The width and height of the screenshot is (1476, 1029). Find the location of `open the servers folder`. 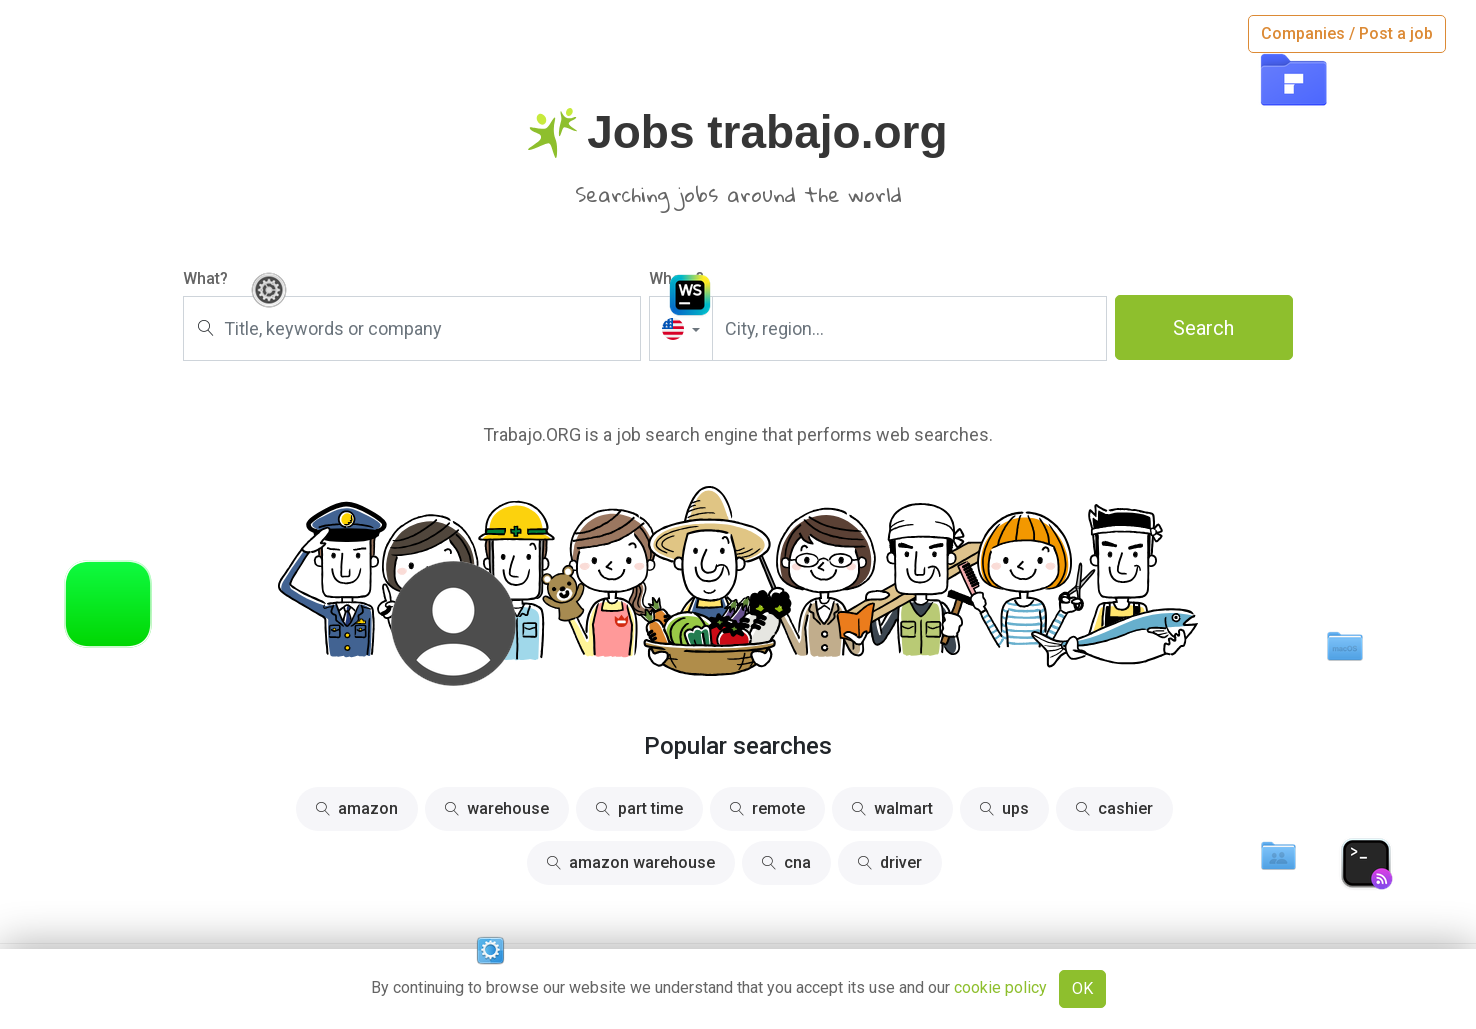

open the servers folder is located at coordinates (1278, 855).